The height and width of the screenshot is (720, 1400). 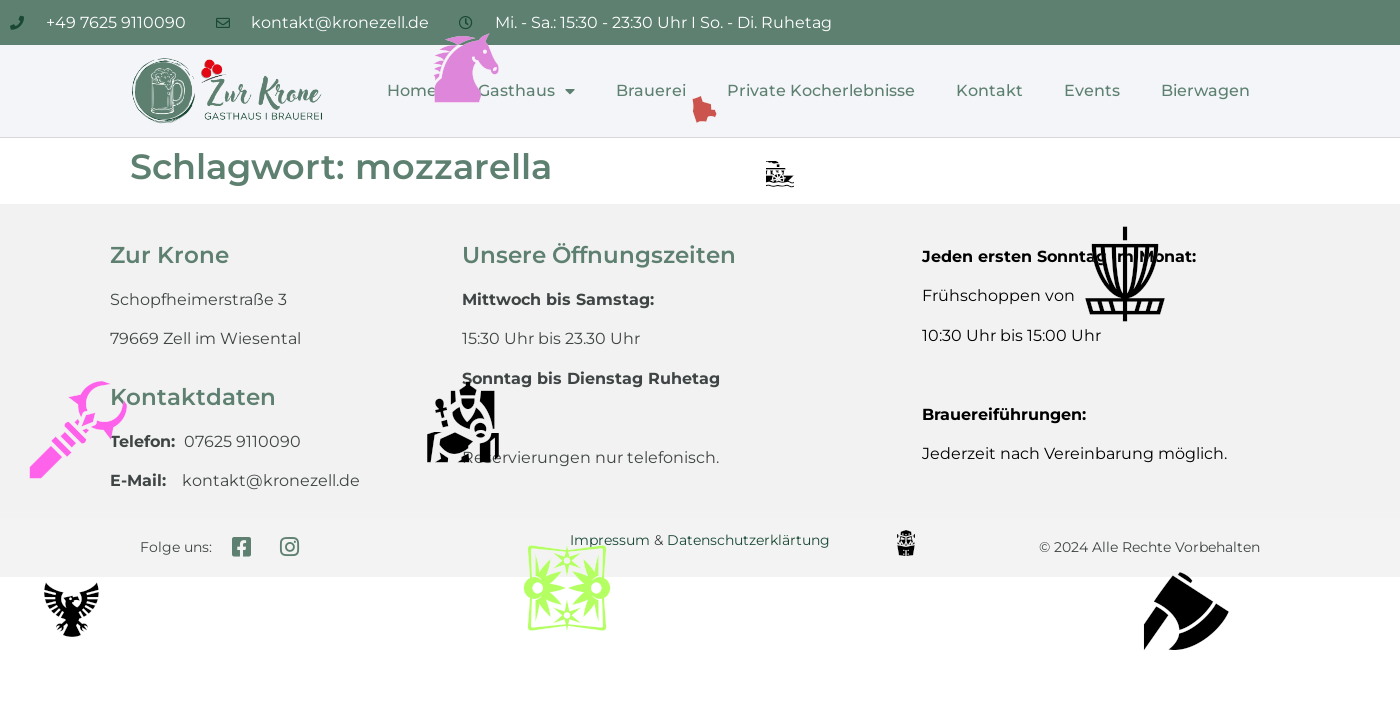 What do you see at coordinates (780, 175) in the screenshot?
I see `navigate to riverboat or steamship tours` at bounding box center [780, 175].